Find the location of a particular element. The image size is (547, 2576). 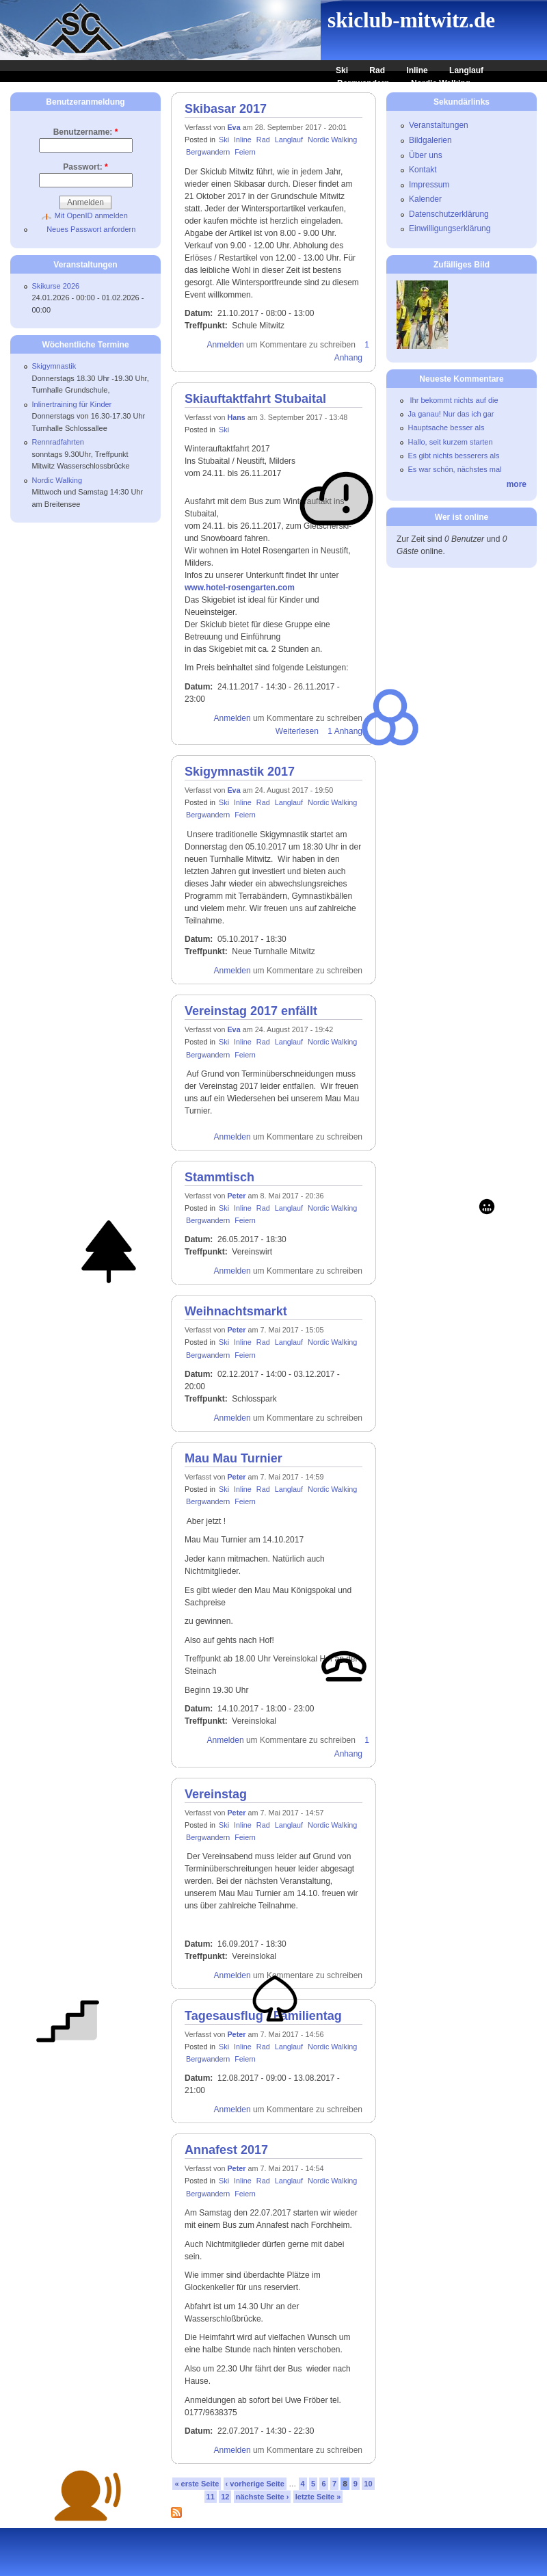

view step count or fitness progress is located at coordinates (68, 2021).